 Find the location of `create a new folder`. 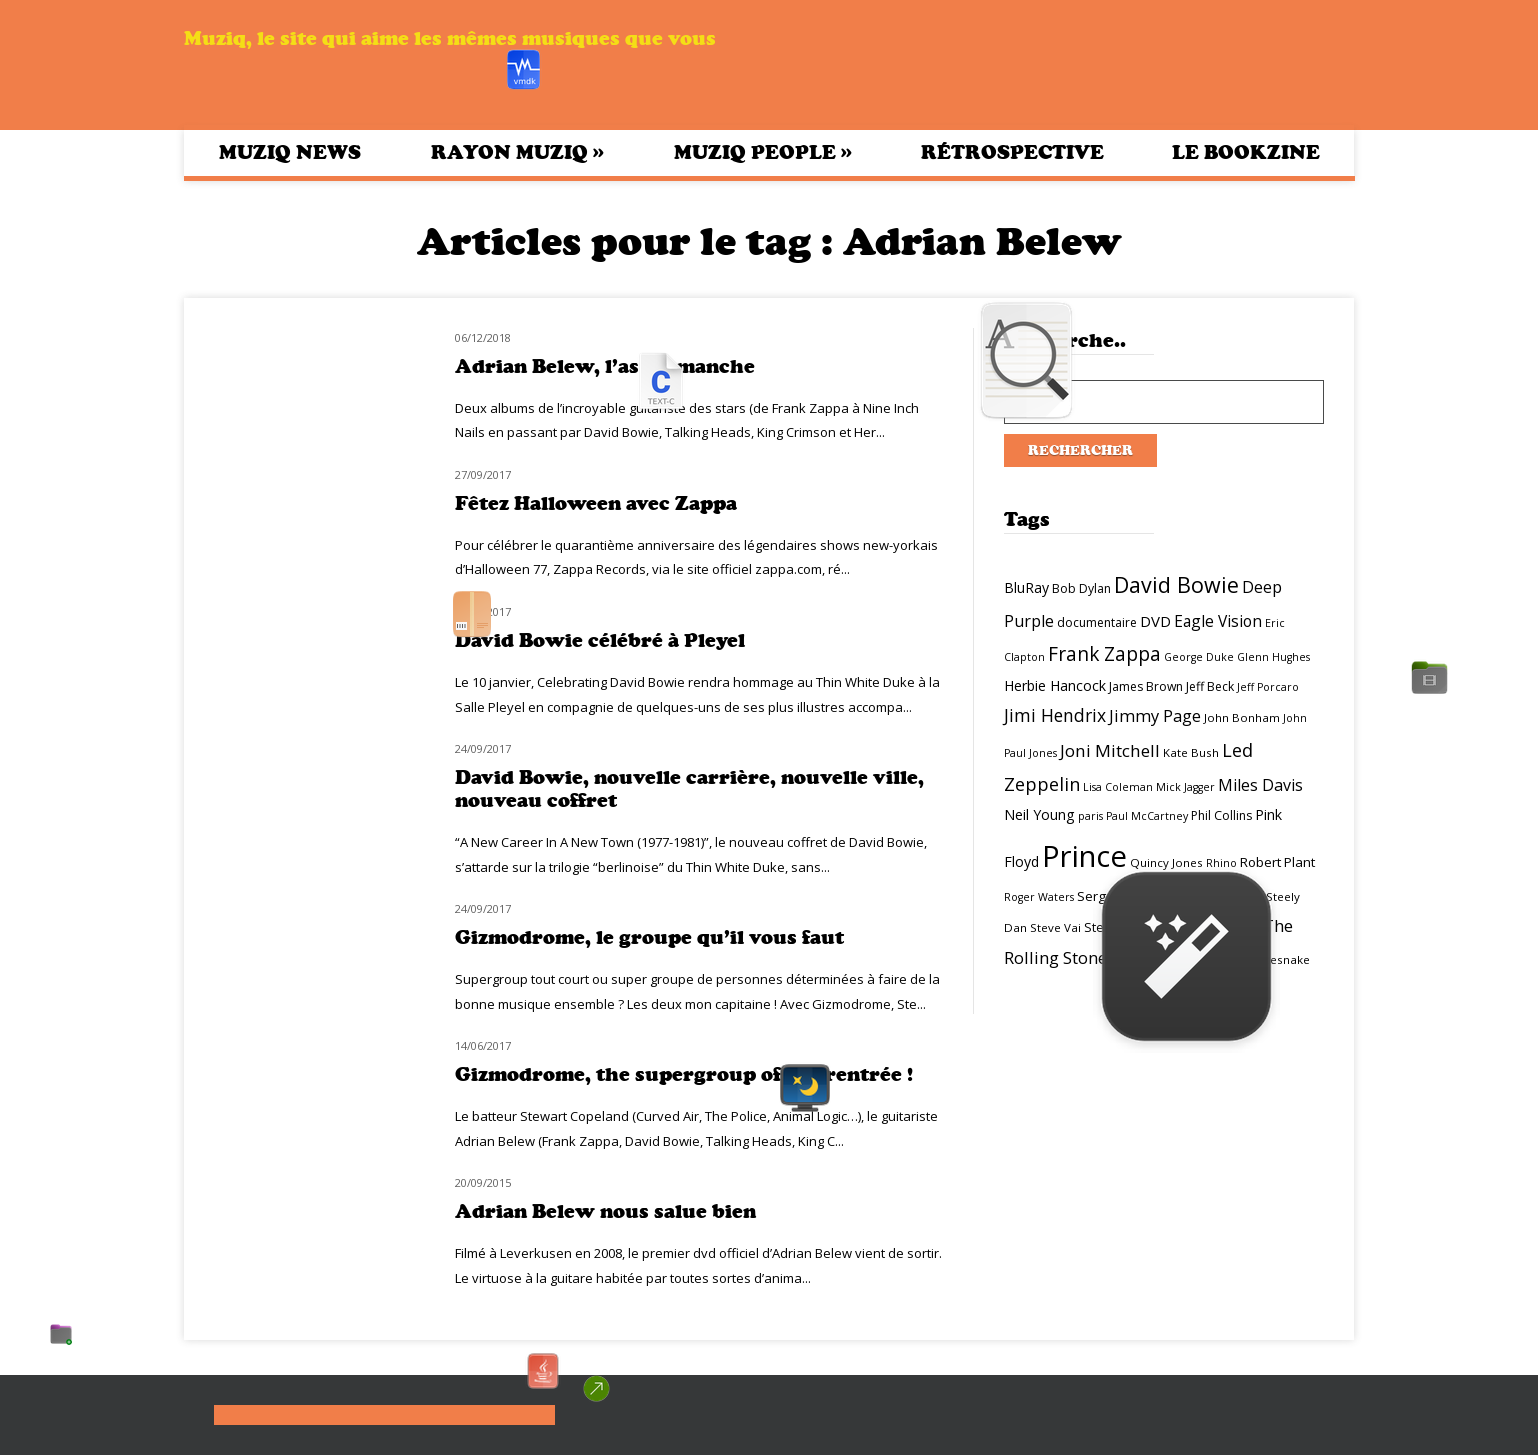

create a new folder is located at coordinates (61, 1334).